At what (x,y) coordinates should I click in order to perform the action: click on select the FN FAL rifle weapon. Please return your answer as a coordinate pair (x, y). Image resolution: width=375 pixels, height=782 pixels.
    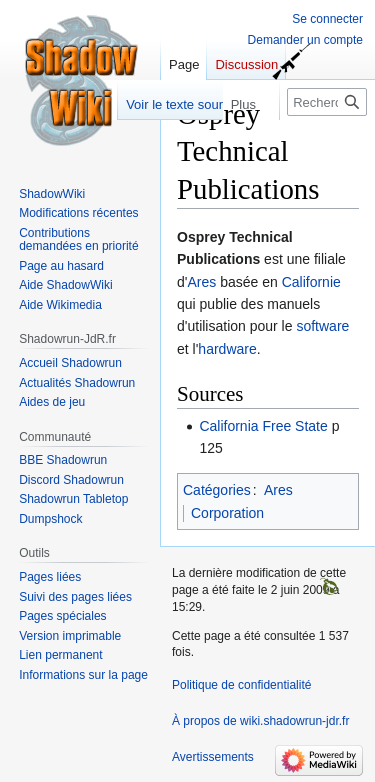
    Looking at the image, I should click on (291, 61).